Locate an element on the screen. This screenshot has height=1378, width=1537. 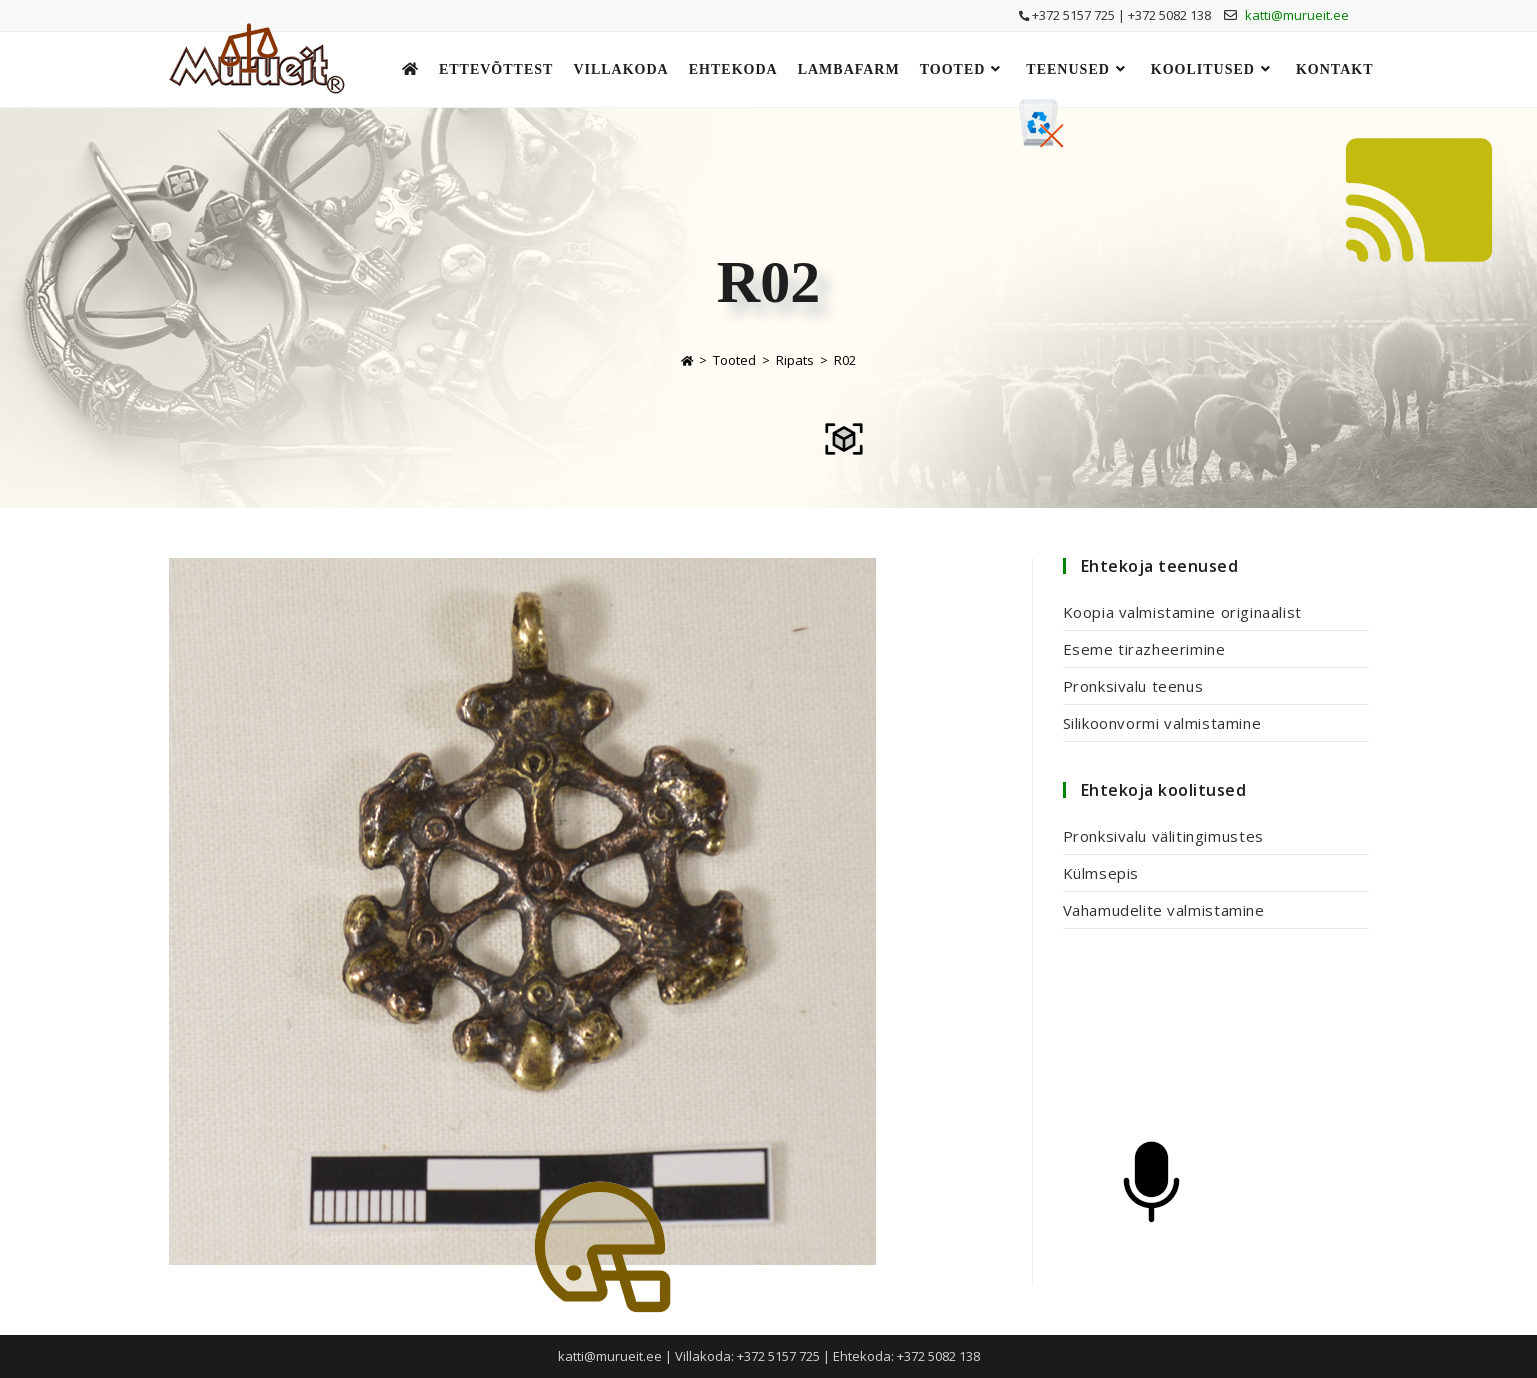
scan or capture a 3D object is located at coordinates (844, 439).